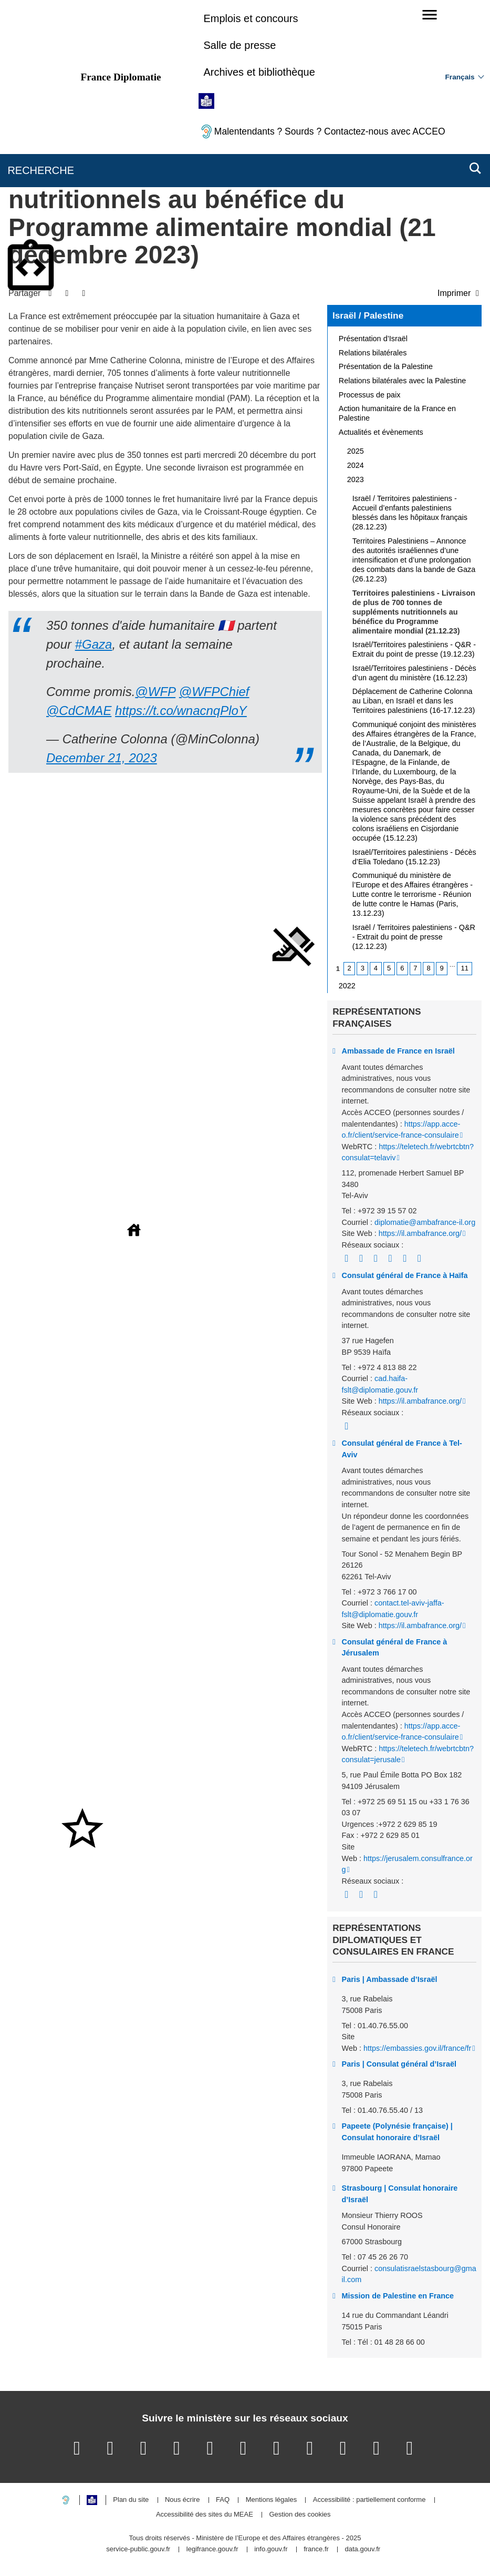 Image resolution: width=490 pixels, height=2576 pixels. I want to click on indicates a restricted area where stepping is prohibited, so click(294, 946).